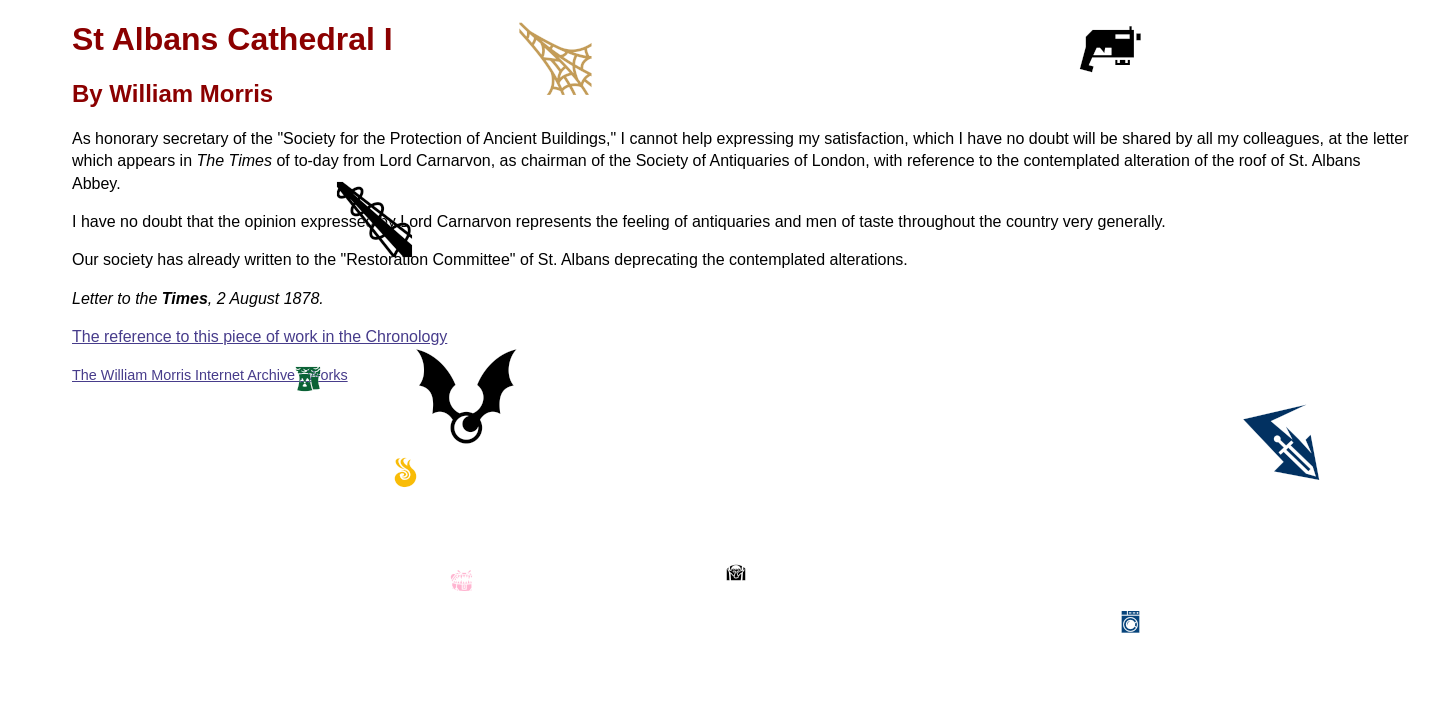  I want to click on indicates weather effect active in game, so click(405, 472).